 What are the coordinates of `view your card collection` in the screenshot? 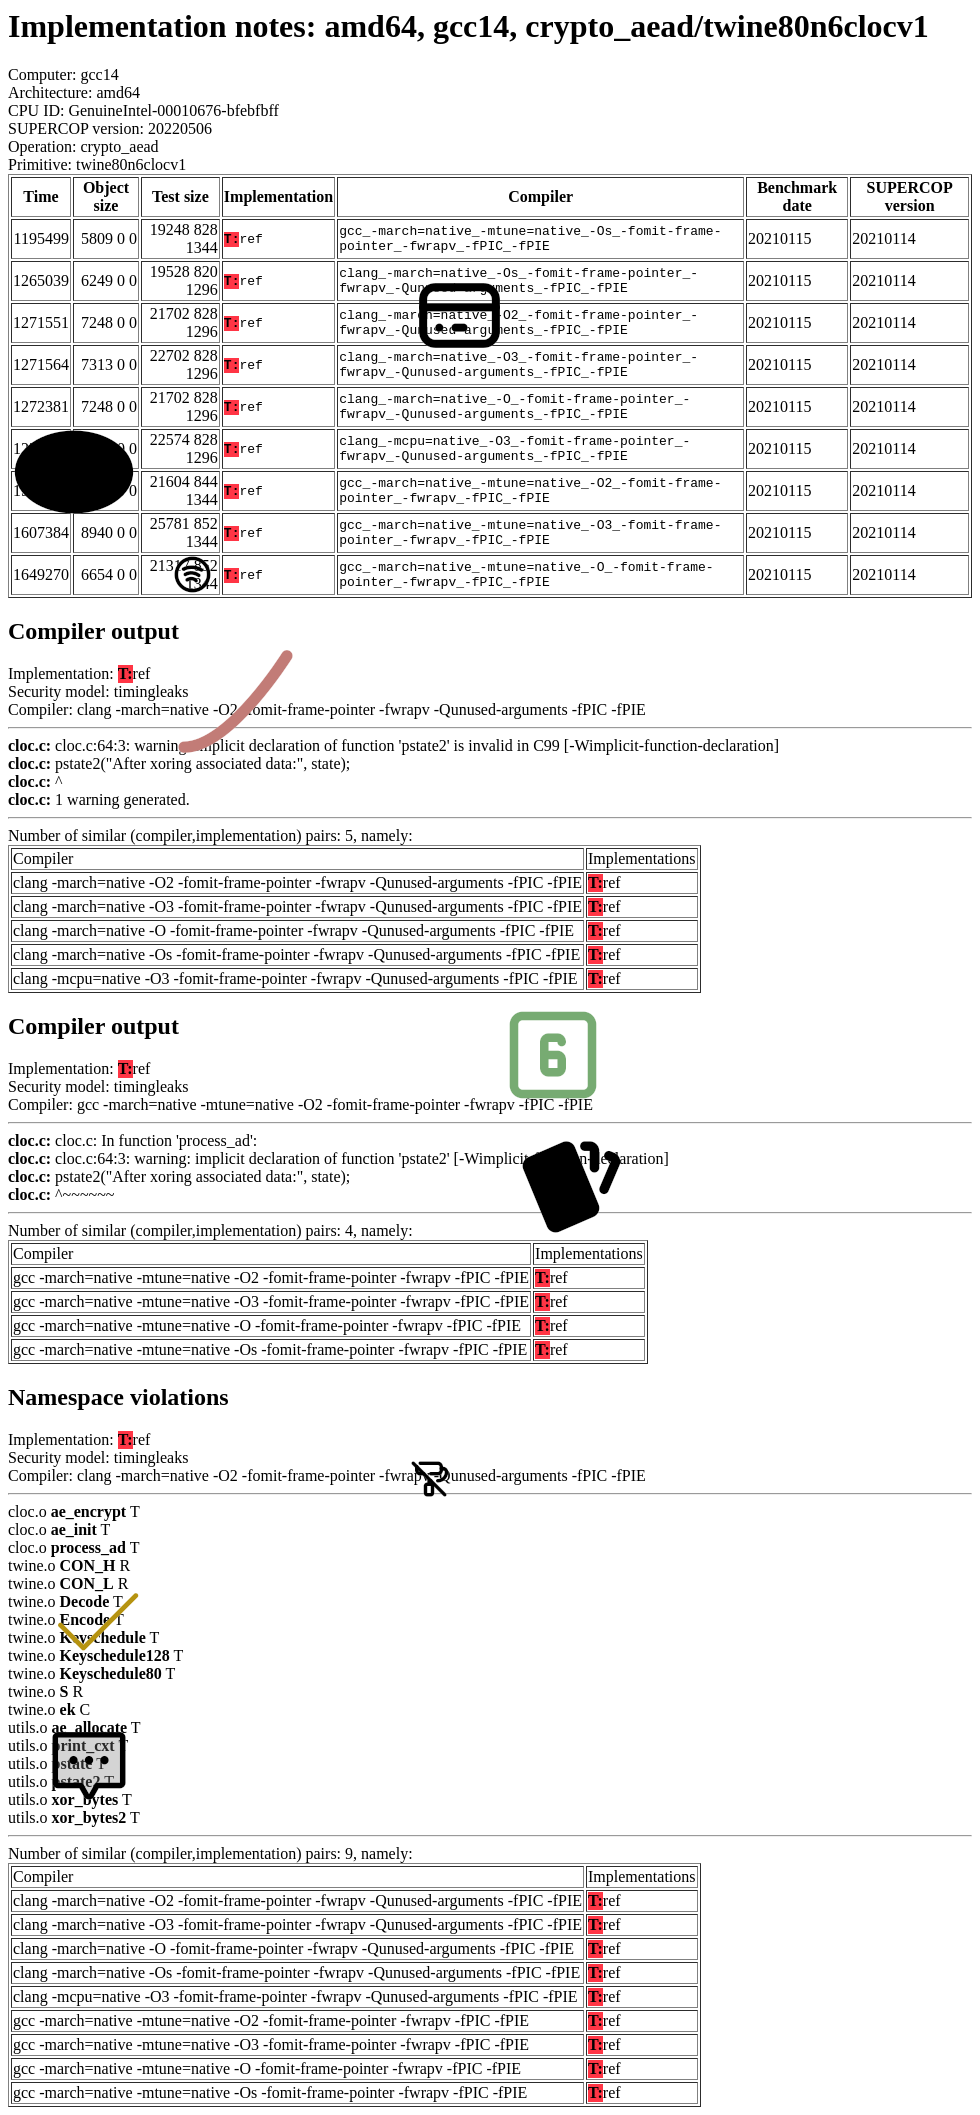 It's located at (570, 1184).